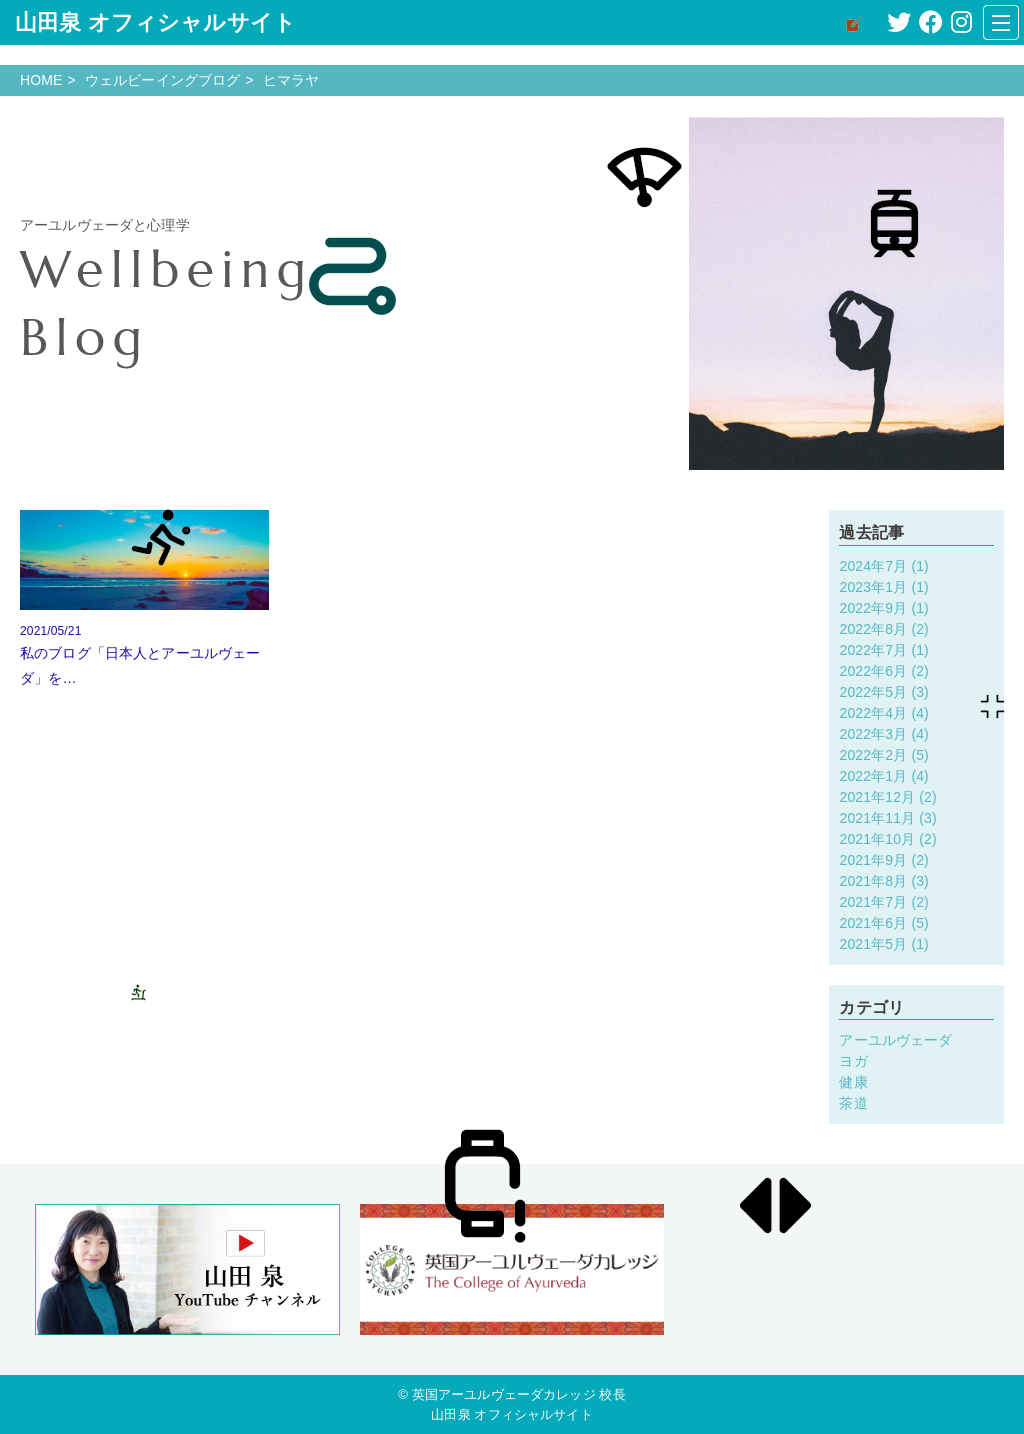 The height and width of the screenshot is (1434, 1024). Describe the element at coordinates (644, 177) in the screenshot. I see `toggle windshield wiper controls` at that location.